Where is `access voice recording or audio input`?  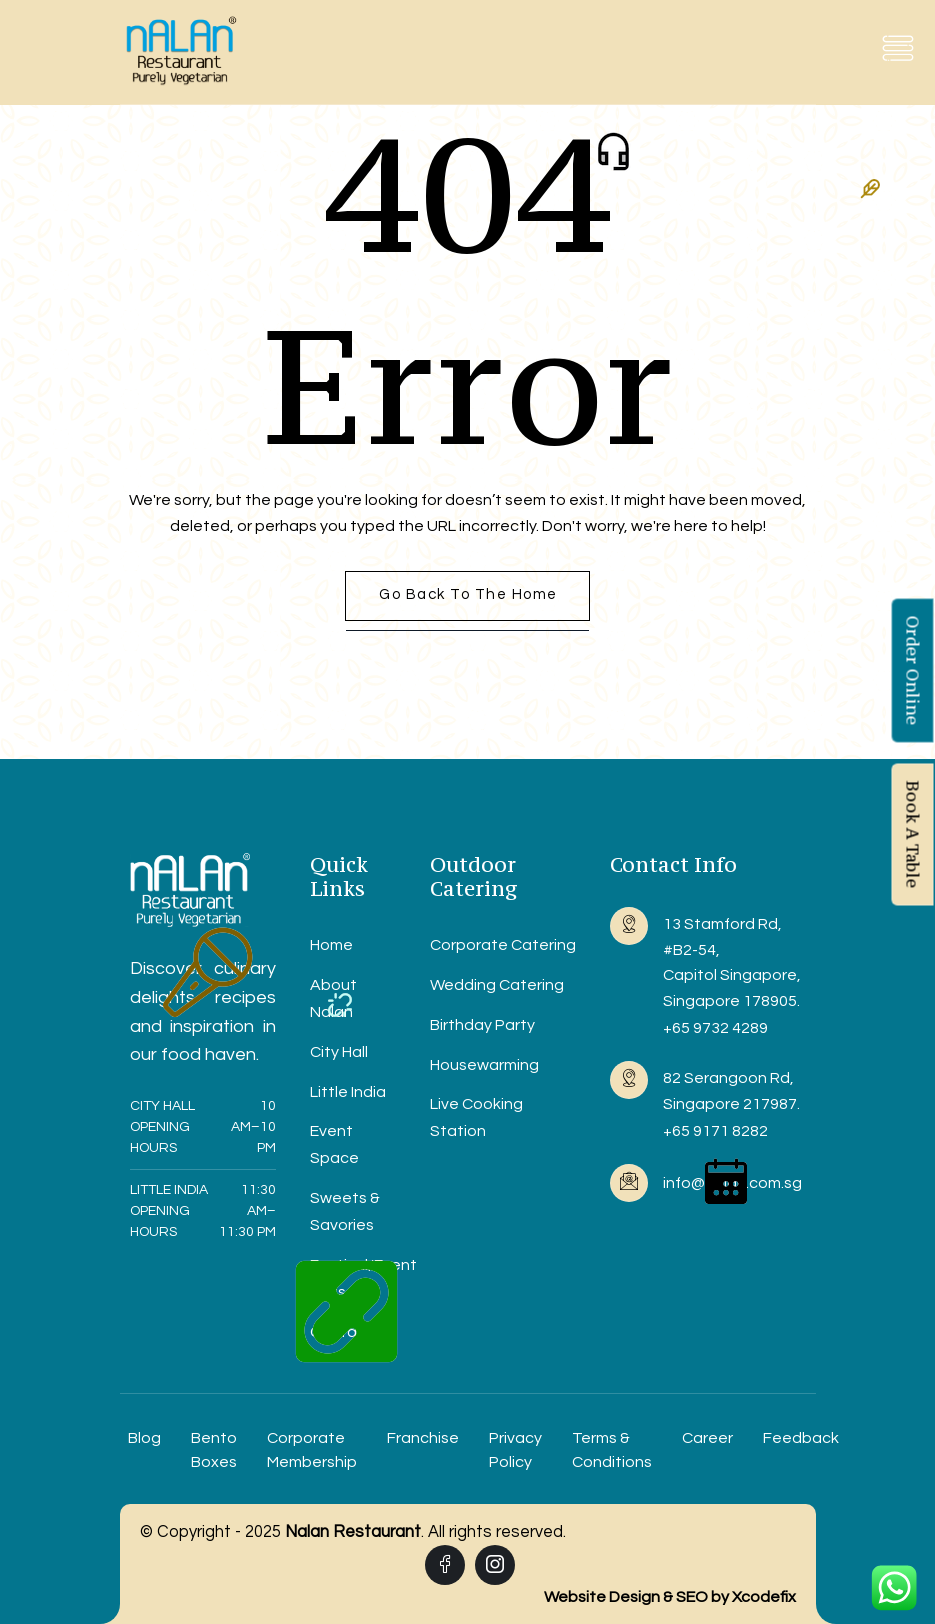
access voice recording or audio input is located at coordinates (206, 974).